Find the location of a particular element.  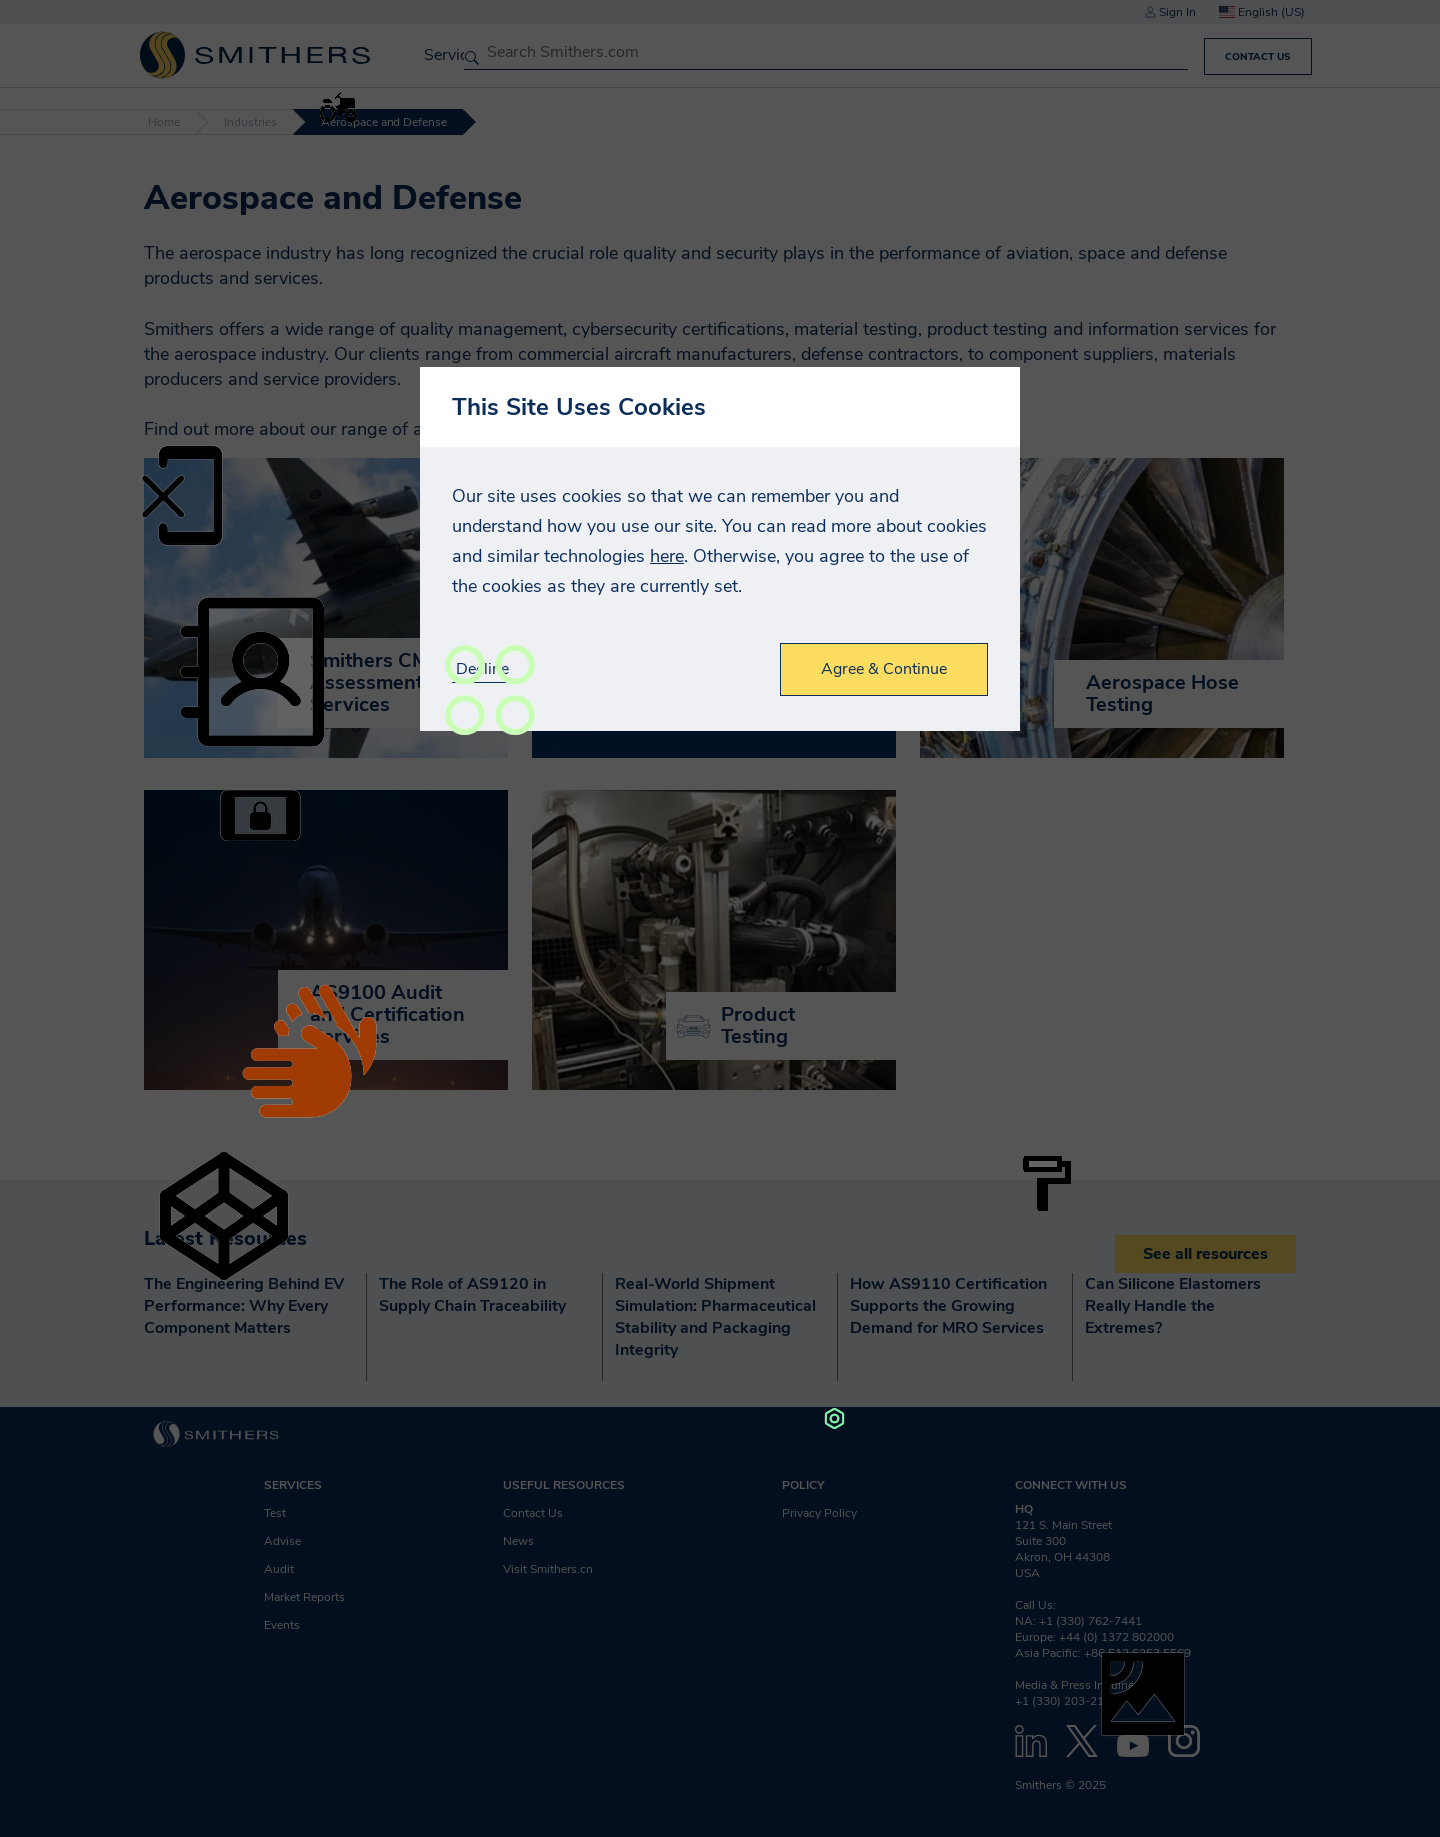

lock screen orientation to landscape mode is located at coordinates (260, 815).